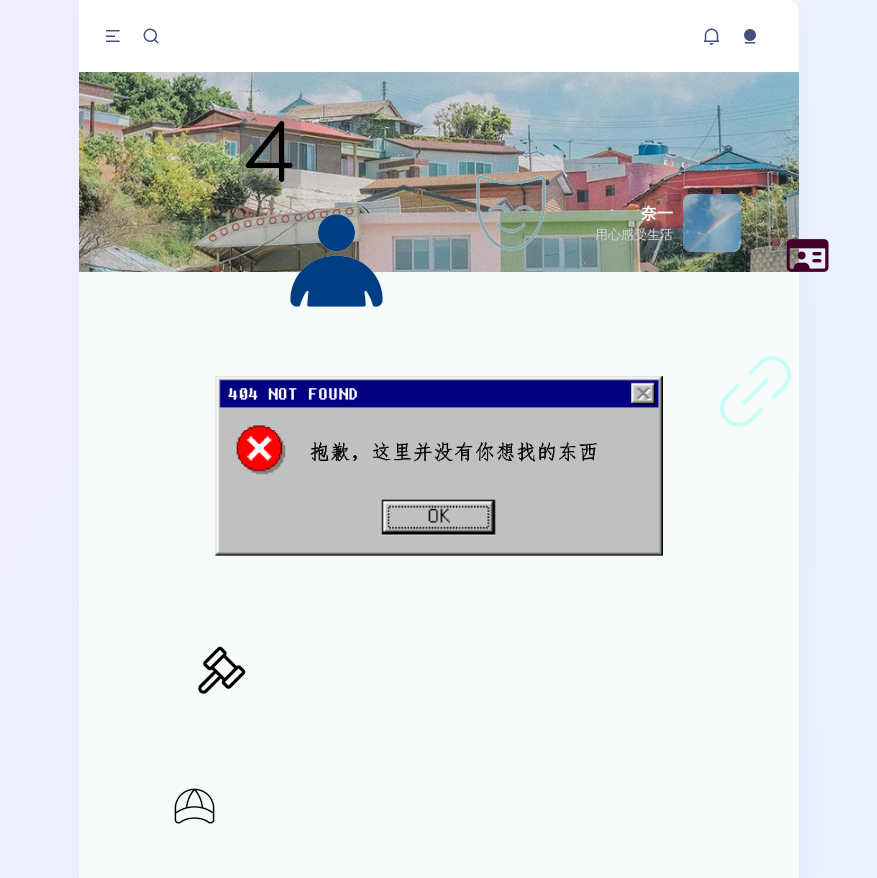 This screenshot has width=877, height=878. What do you see at coordinates (755, 391) in the screenshot?
I see `copy or share a link` at bounding box center [755, 391].